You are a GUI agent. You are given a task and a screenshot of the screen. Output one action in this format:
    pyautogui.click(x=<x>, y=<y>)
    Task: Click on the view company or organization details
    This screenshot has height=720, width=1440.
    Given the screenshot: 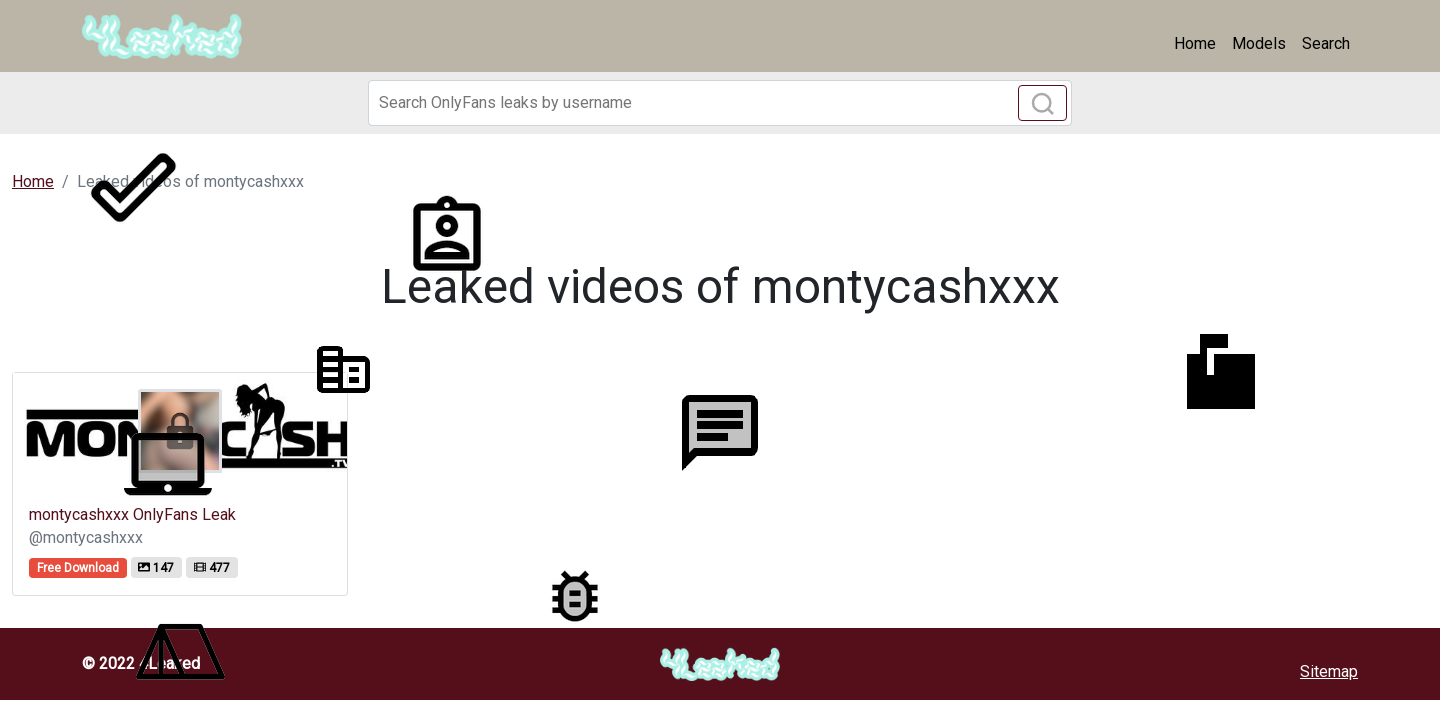 What is the action you would take?
    pyautogui.click(x=343, y=369)
    